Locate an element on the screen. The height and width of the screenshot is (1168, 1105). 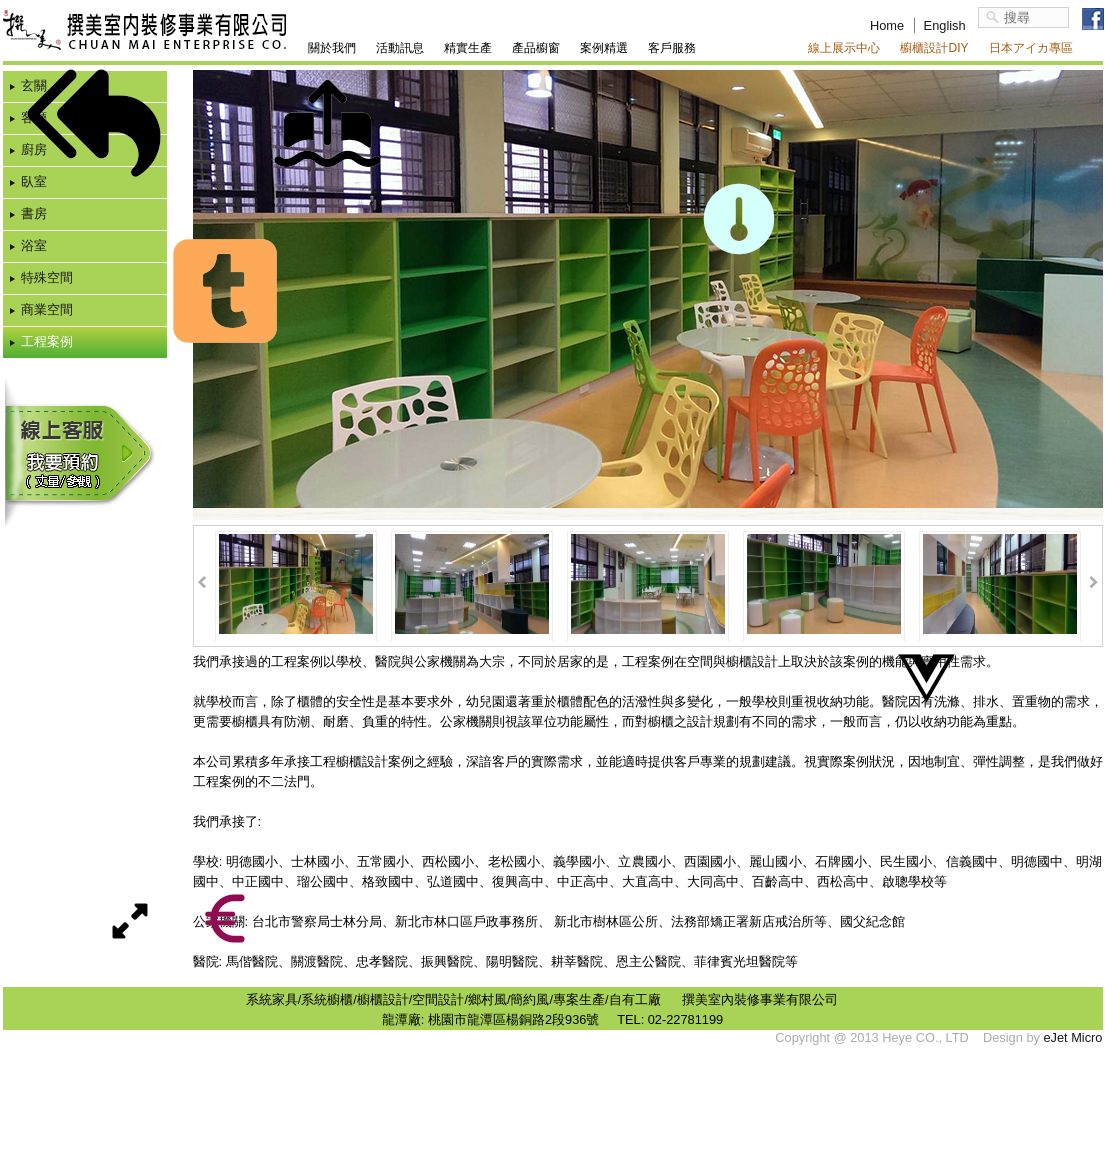
view current speed or performance level is located at coordinates (739, 219).